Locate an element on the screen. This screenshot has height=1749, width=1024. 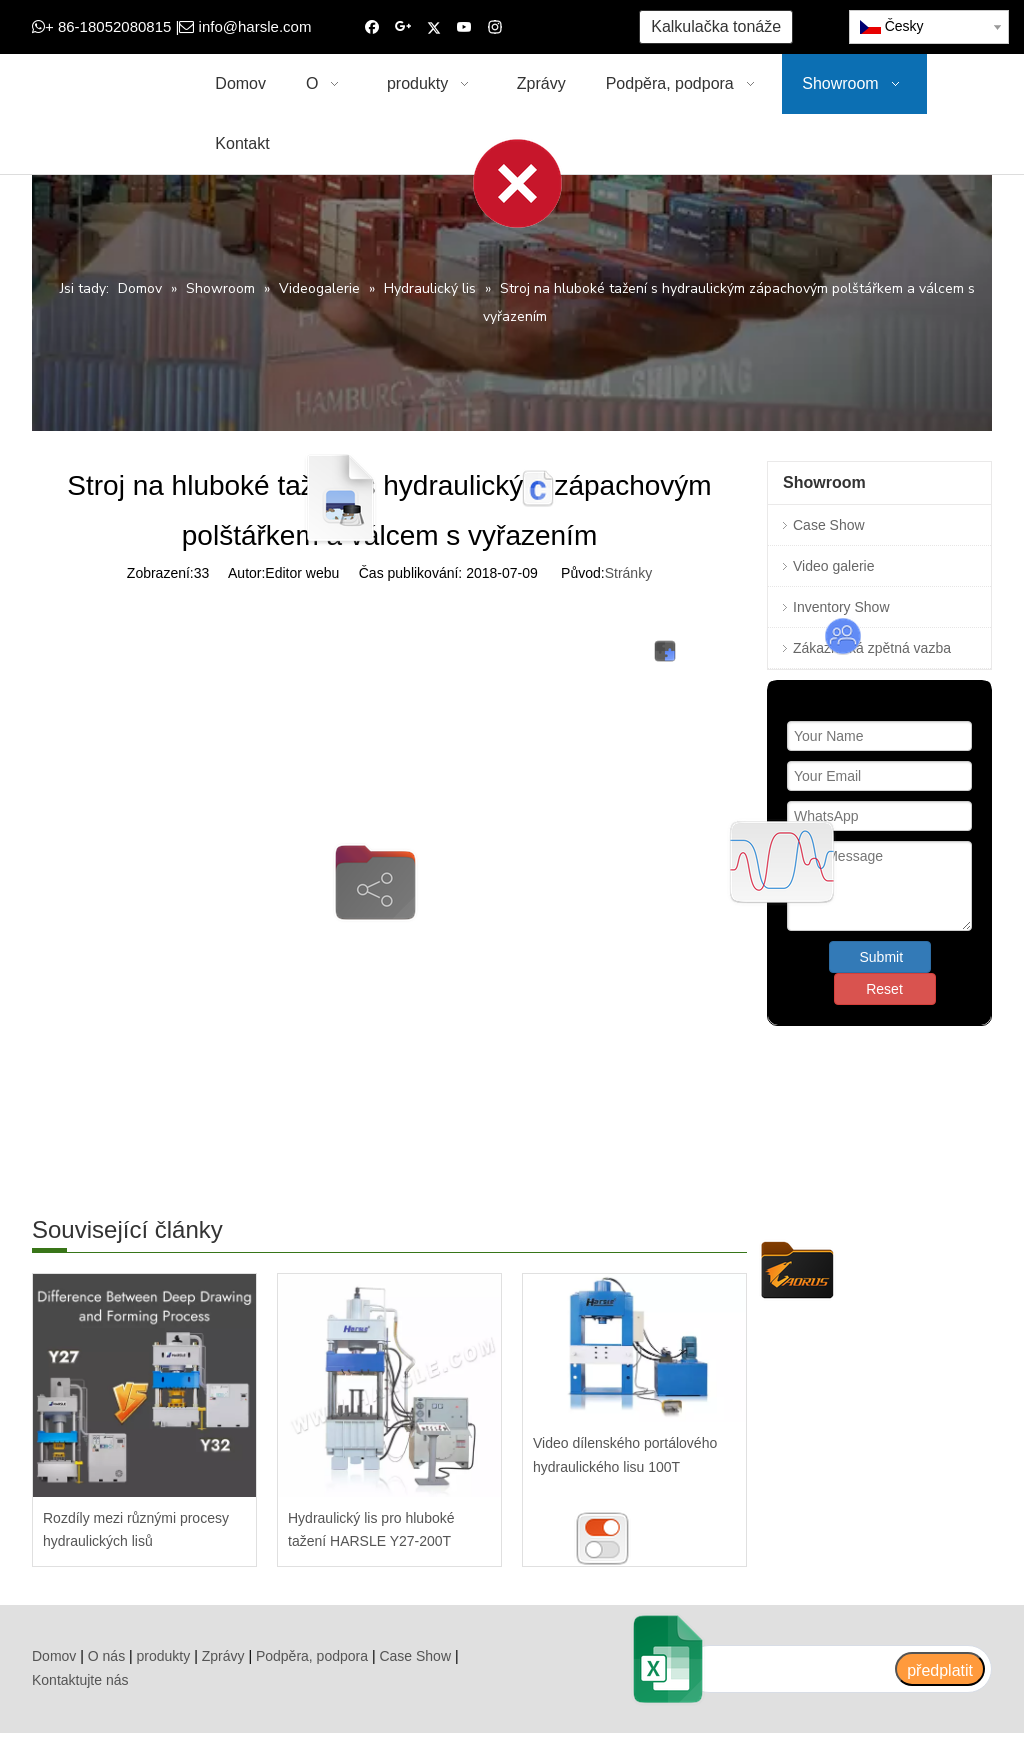
a generic image file is located at coordinates (340, 499).